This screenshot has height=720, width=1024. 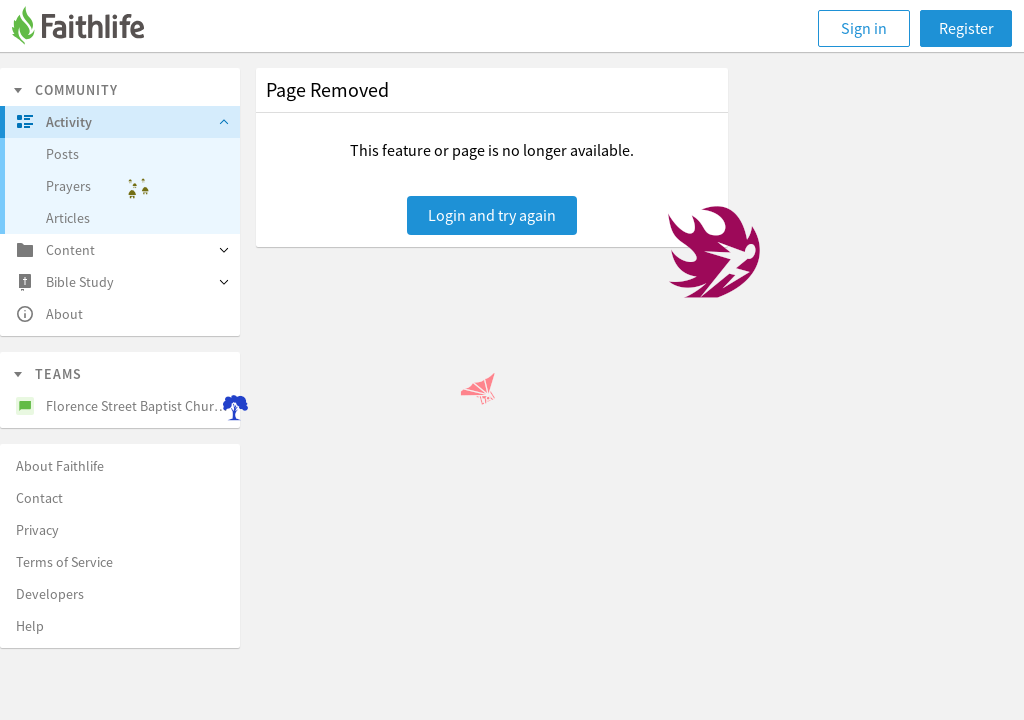 I want to click on view village or settlement on map, so click(x=138, y=188).